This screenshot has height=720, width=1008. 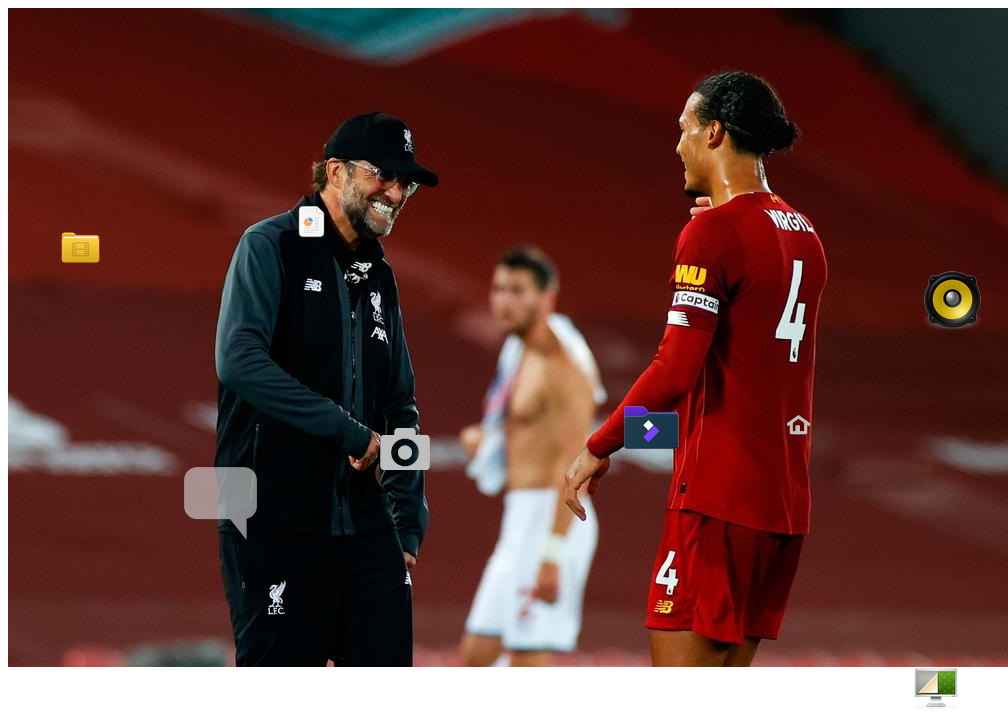 I want to click on open your videos folder, so click(x=80, y=247).